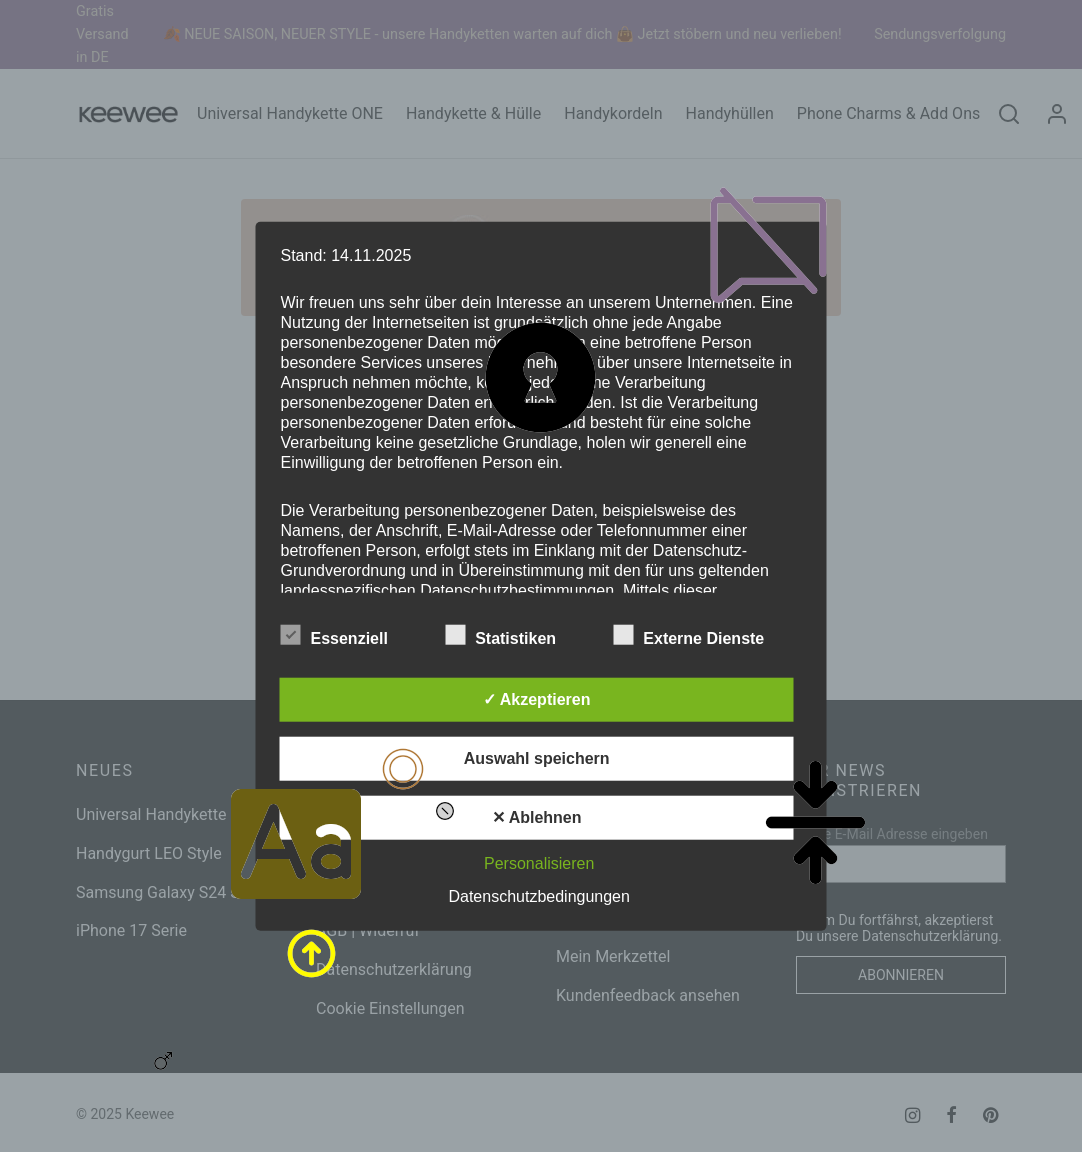 Image resolution: width=1082 pixels, height=1152 pixels. Describe the element at coordinates (403, 769) in the screenshot. I see `start recording audio or video` at that location.